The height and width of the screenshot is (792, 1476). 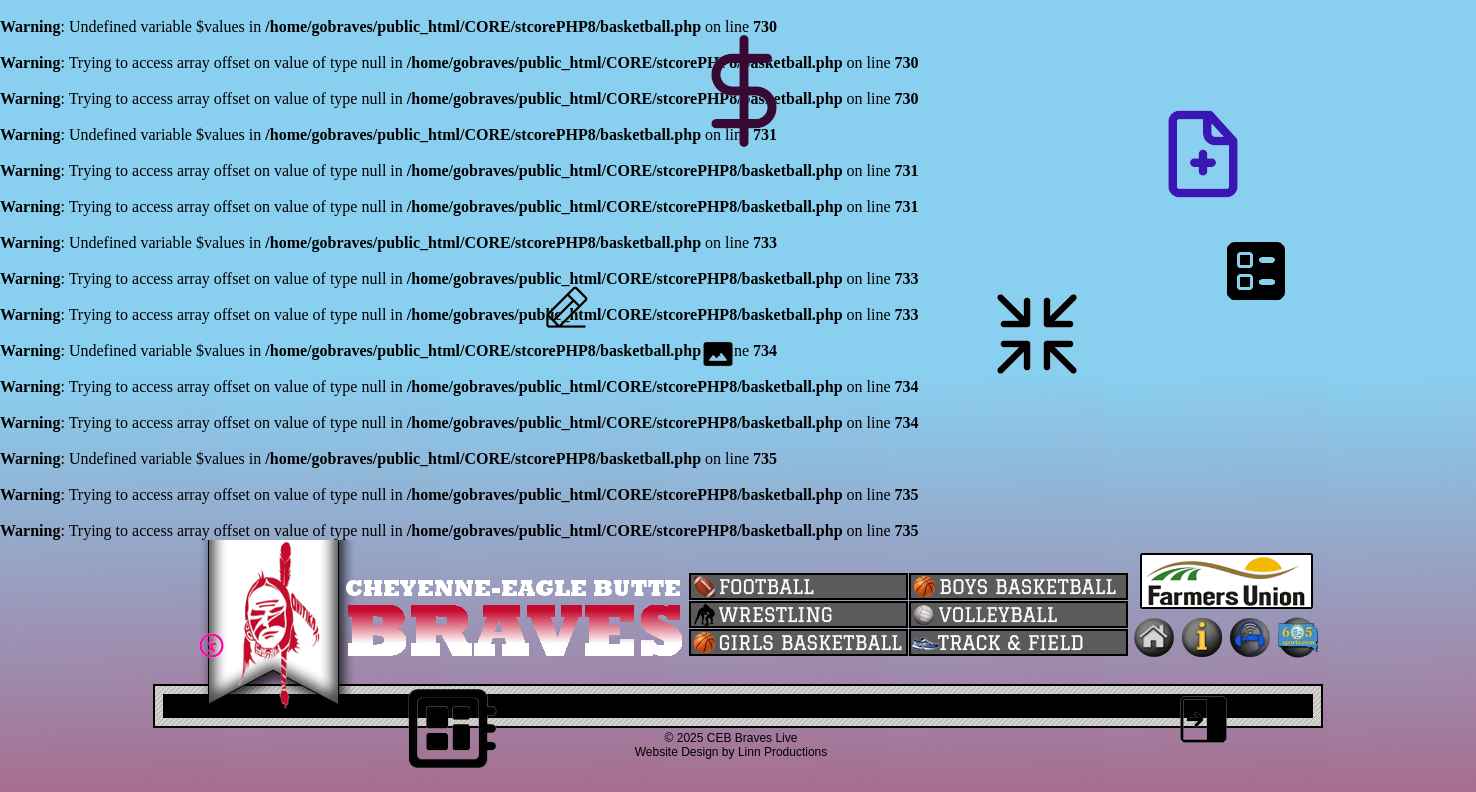 What do you see at coordinates (211, 645) in the screenshot?
I see `indicates accessibility features are available` at bounding box center [211, 645].